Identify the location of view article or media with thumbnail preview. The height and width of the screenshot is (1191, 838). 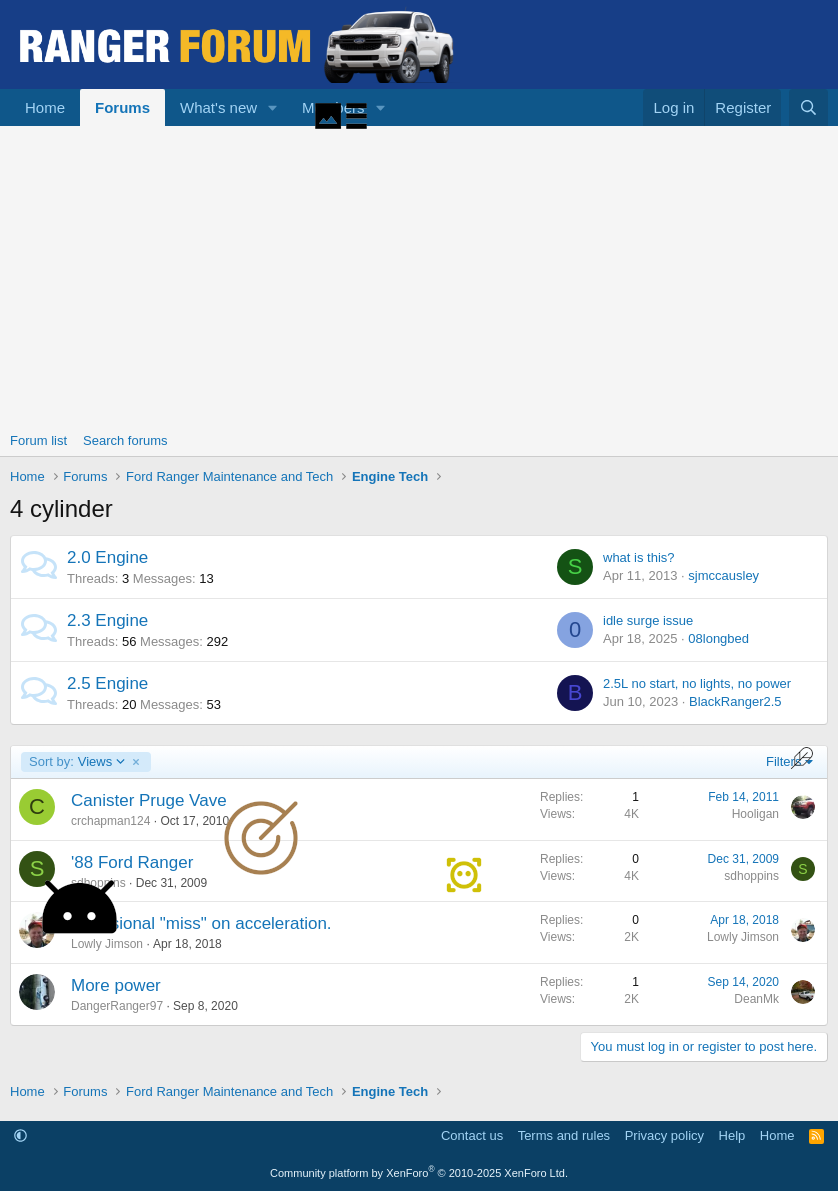
(341, 116).